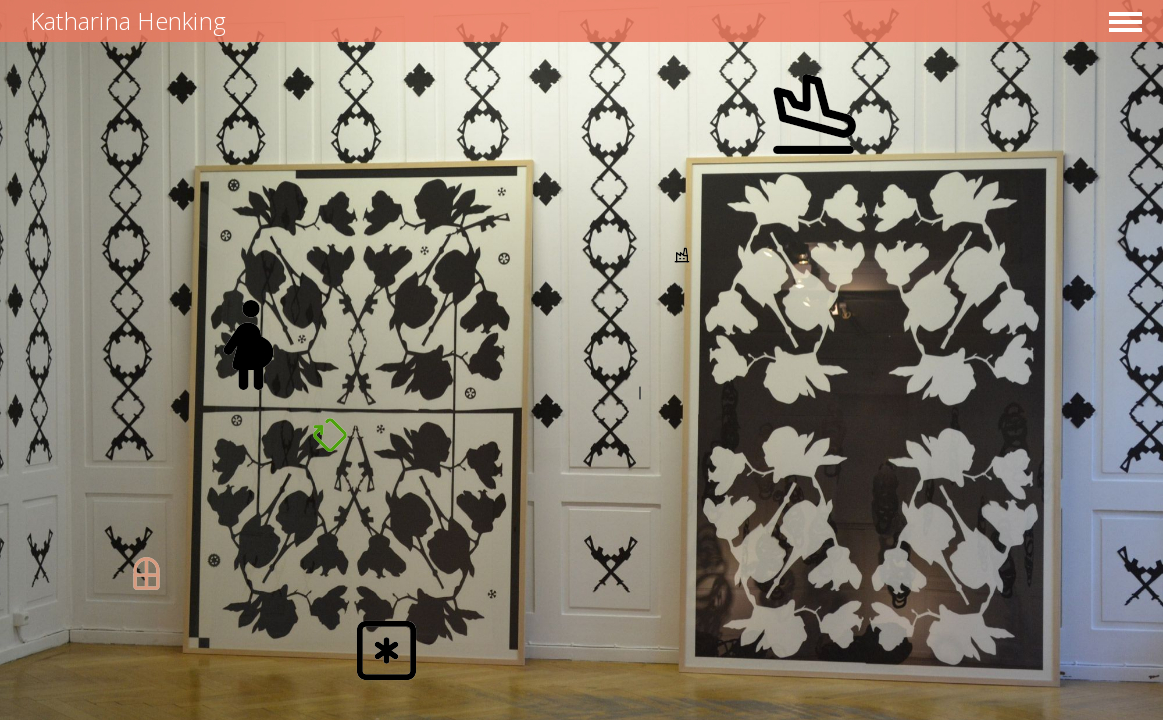 Image resolution: width=1163 pixels, height=720 pixels. Describe the element at coordinates (813, 113) in the screenshot. I see `view flight arrival information` at that location.